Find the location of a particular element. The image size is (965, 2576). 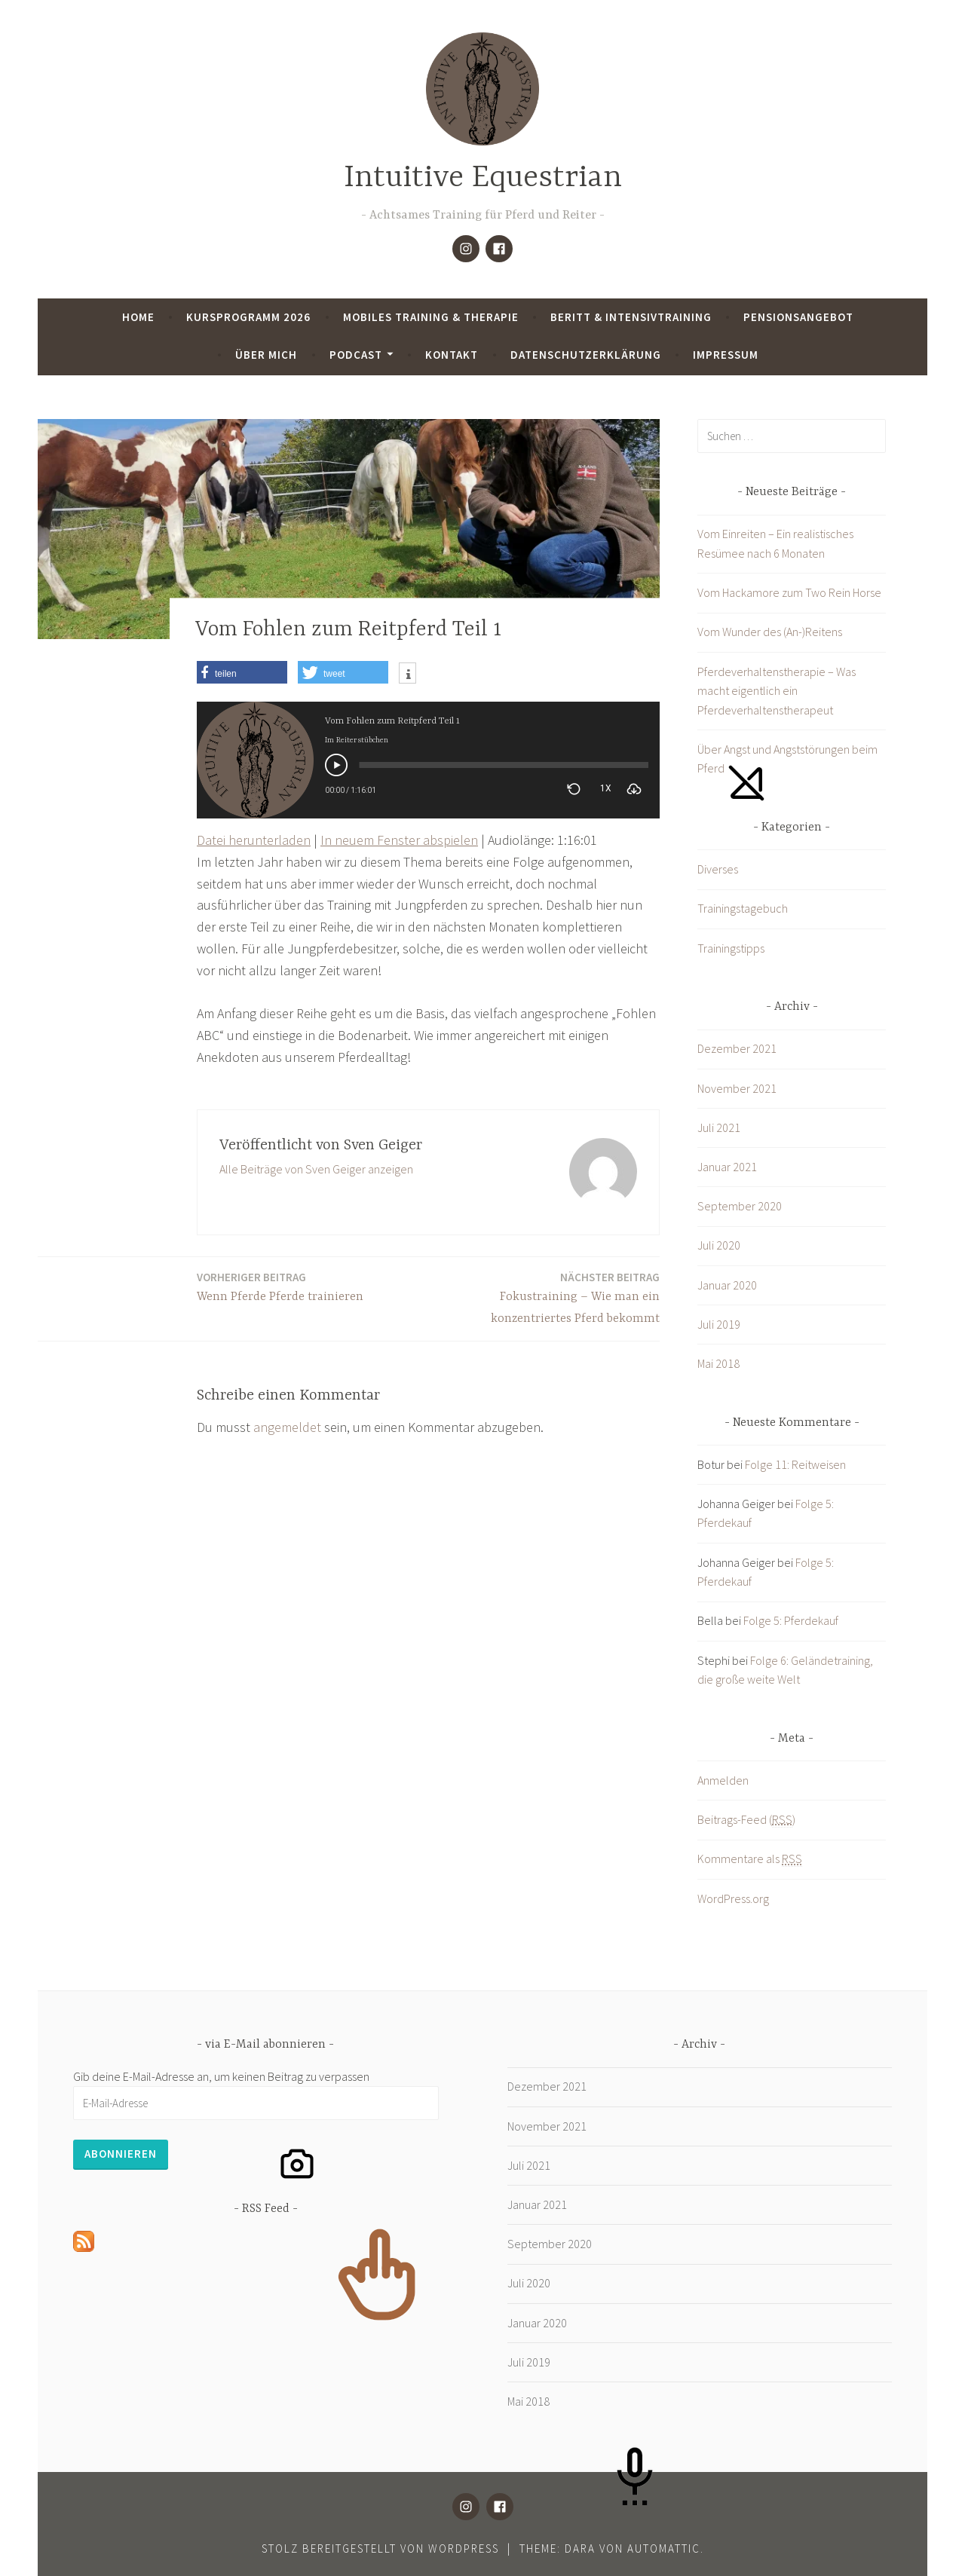

no cellular signal available is located at coordinates (746, 783).